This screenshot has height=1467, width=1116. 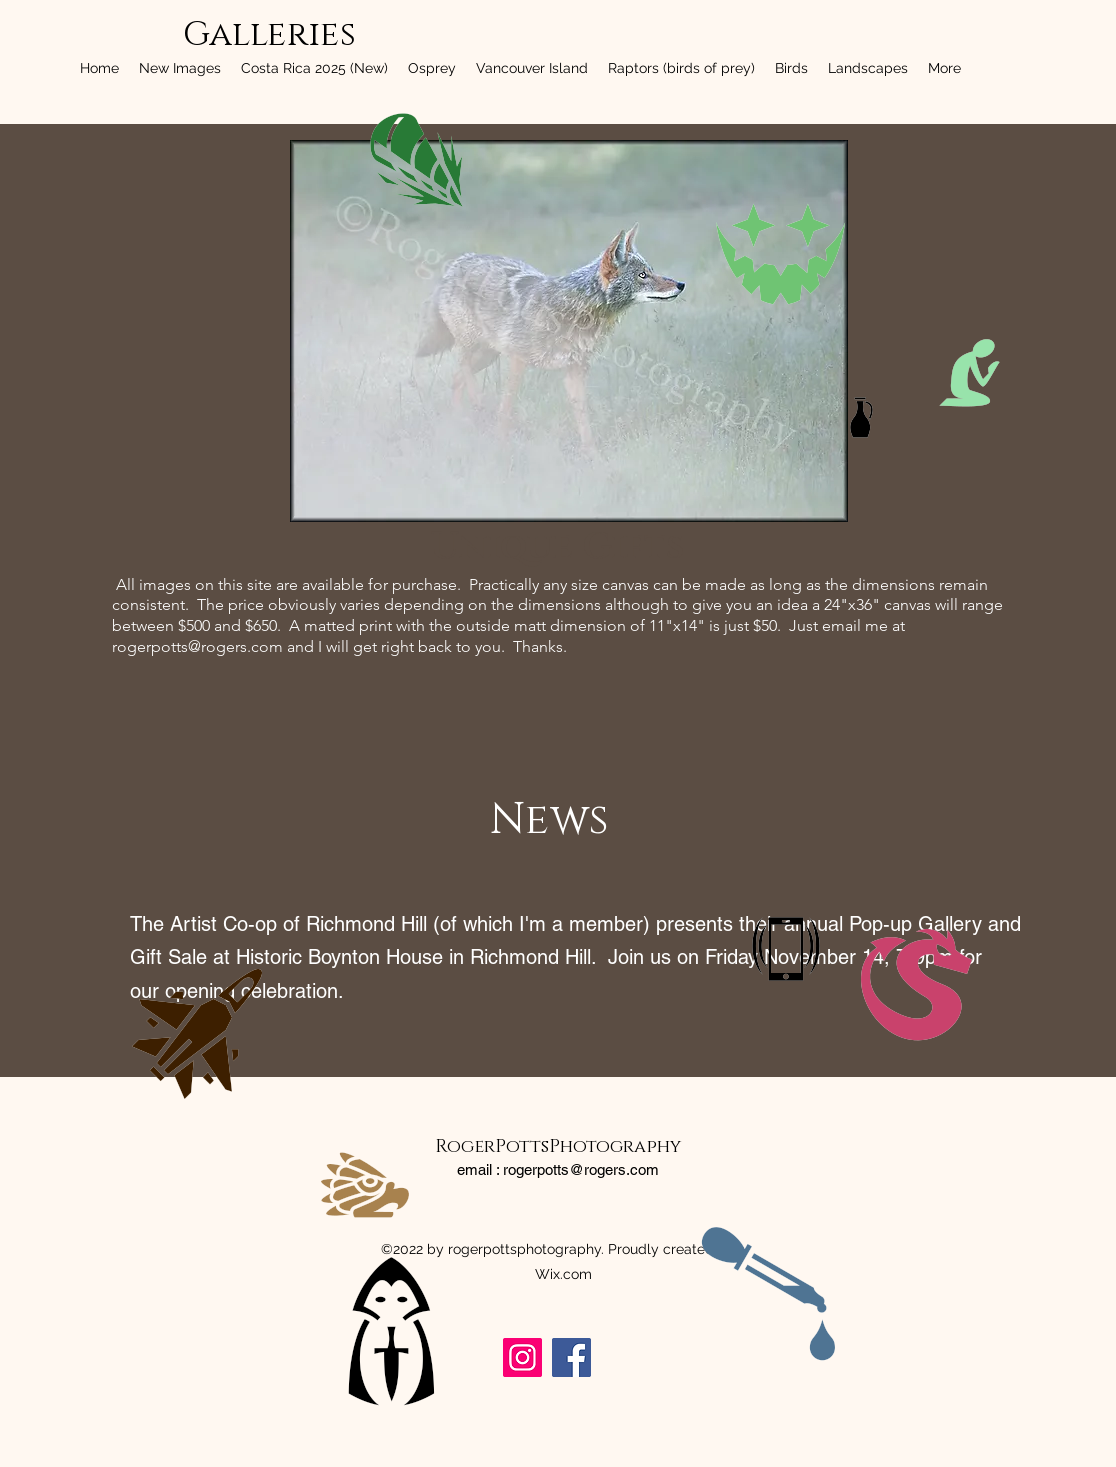 What do you see at coordinates (768, 1293) in the screenshot?
I see `select a color from the canvas` at bounding box center [768, 1293].